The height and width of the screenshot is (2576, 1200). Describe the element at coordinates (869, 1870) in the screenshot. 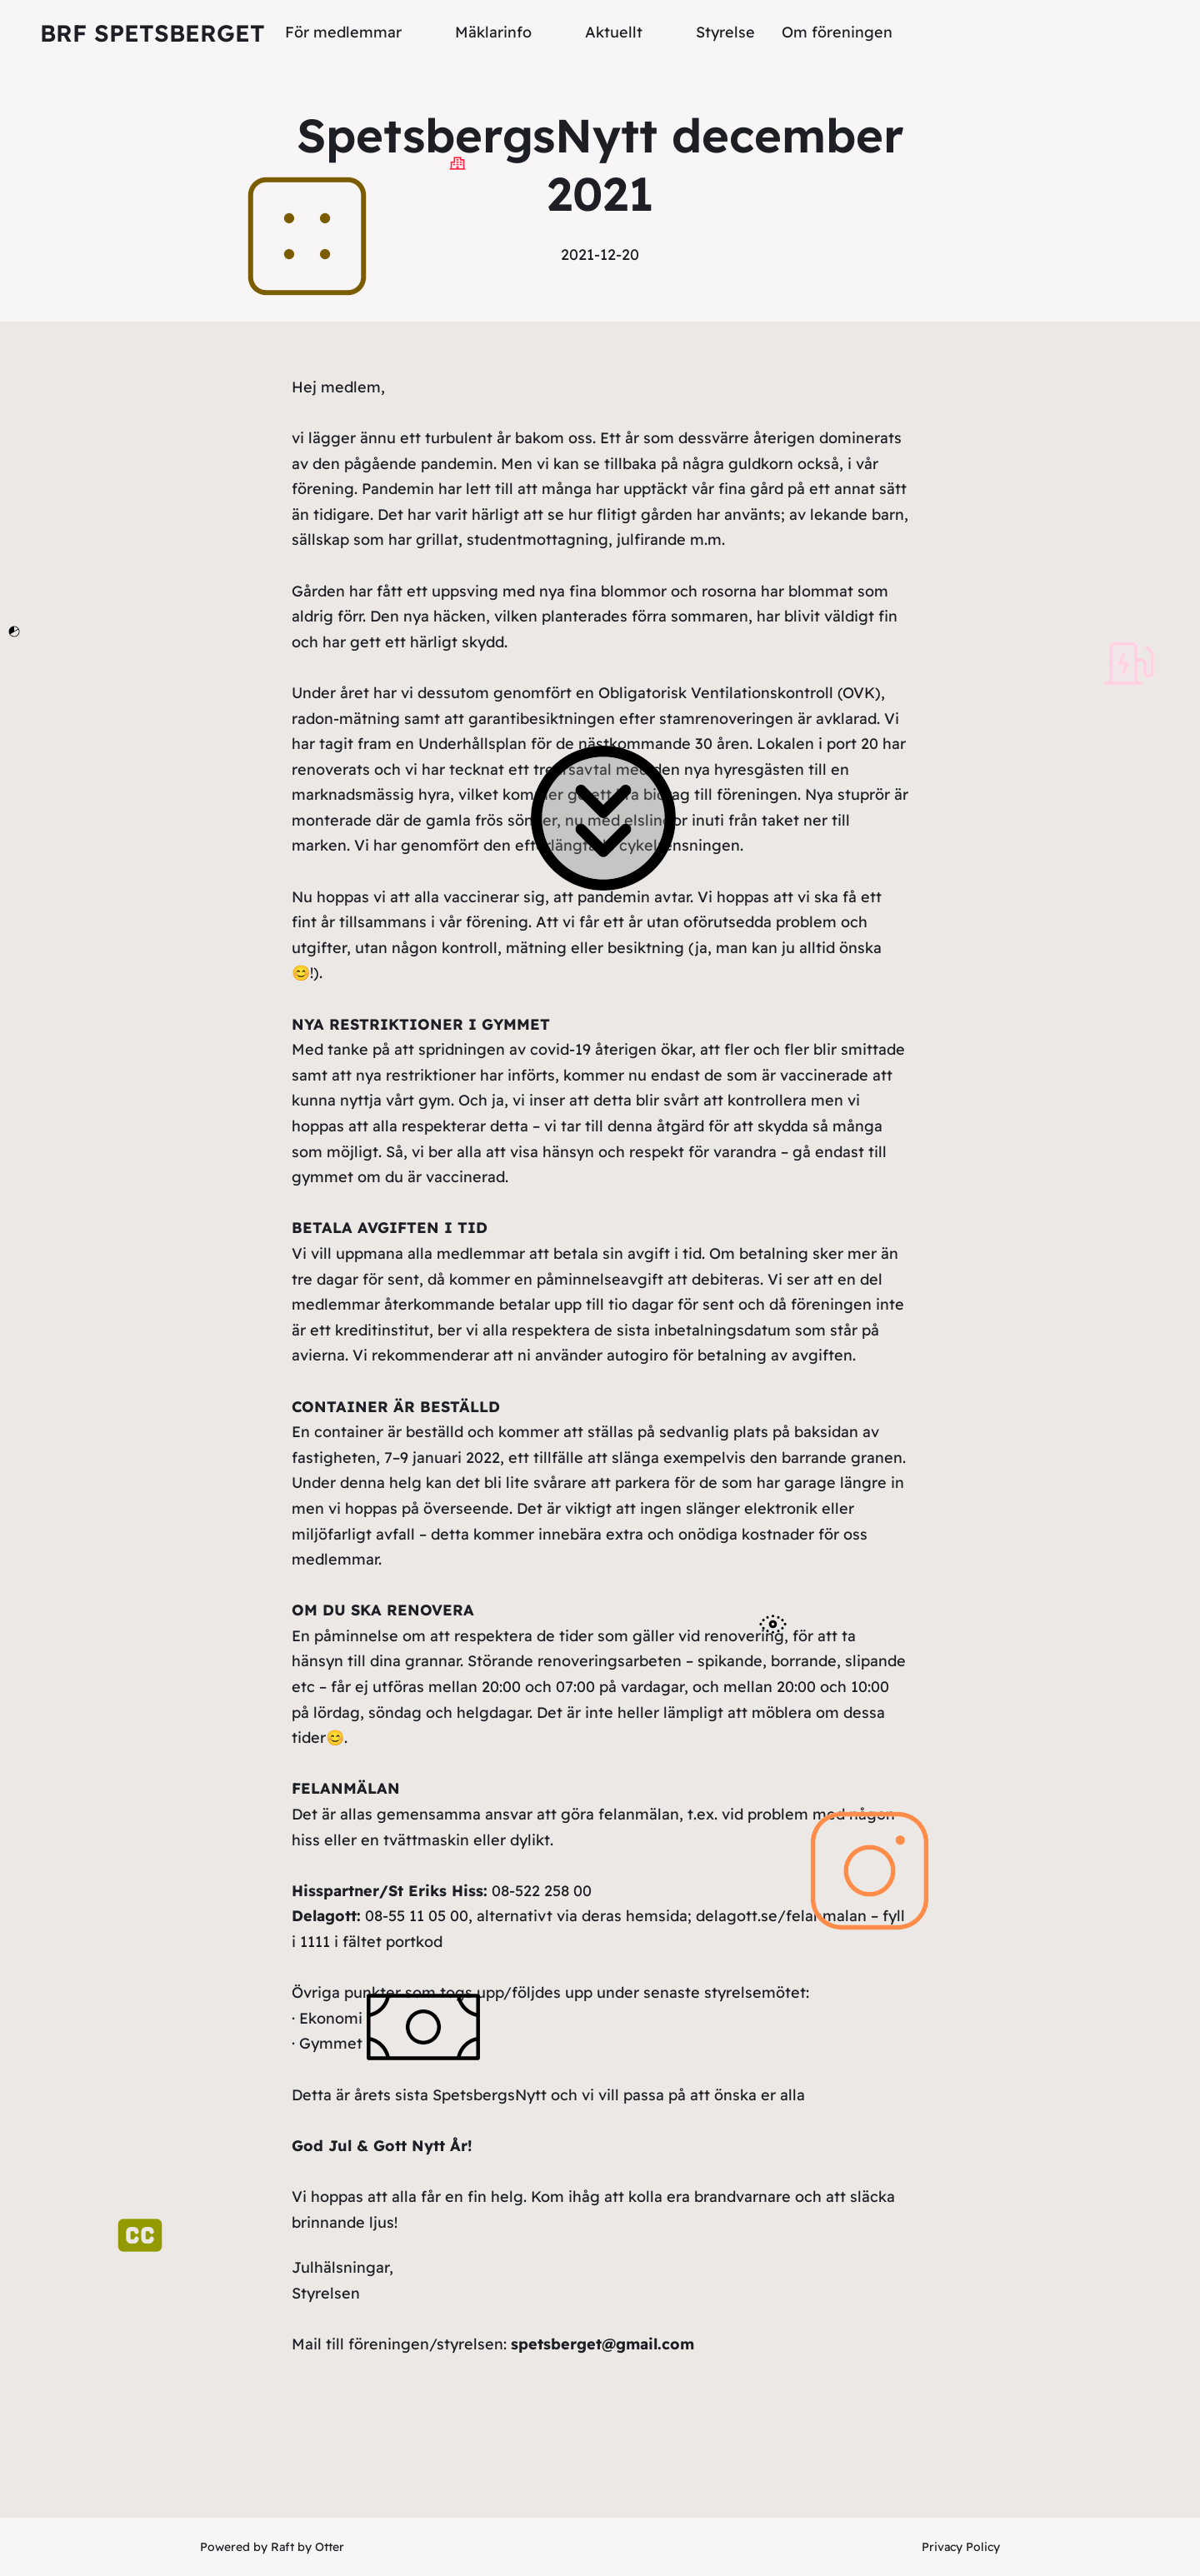

I see `open Instagram app` at that location.